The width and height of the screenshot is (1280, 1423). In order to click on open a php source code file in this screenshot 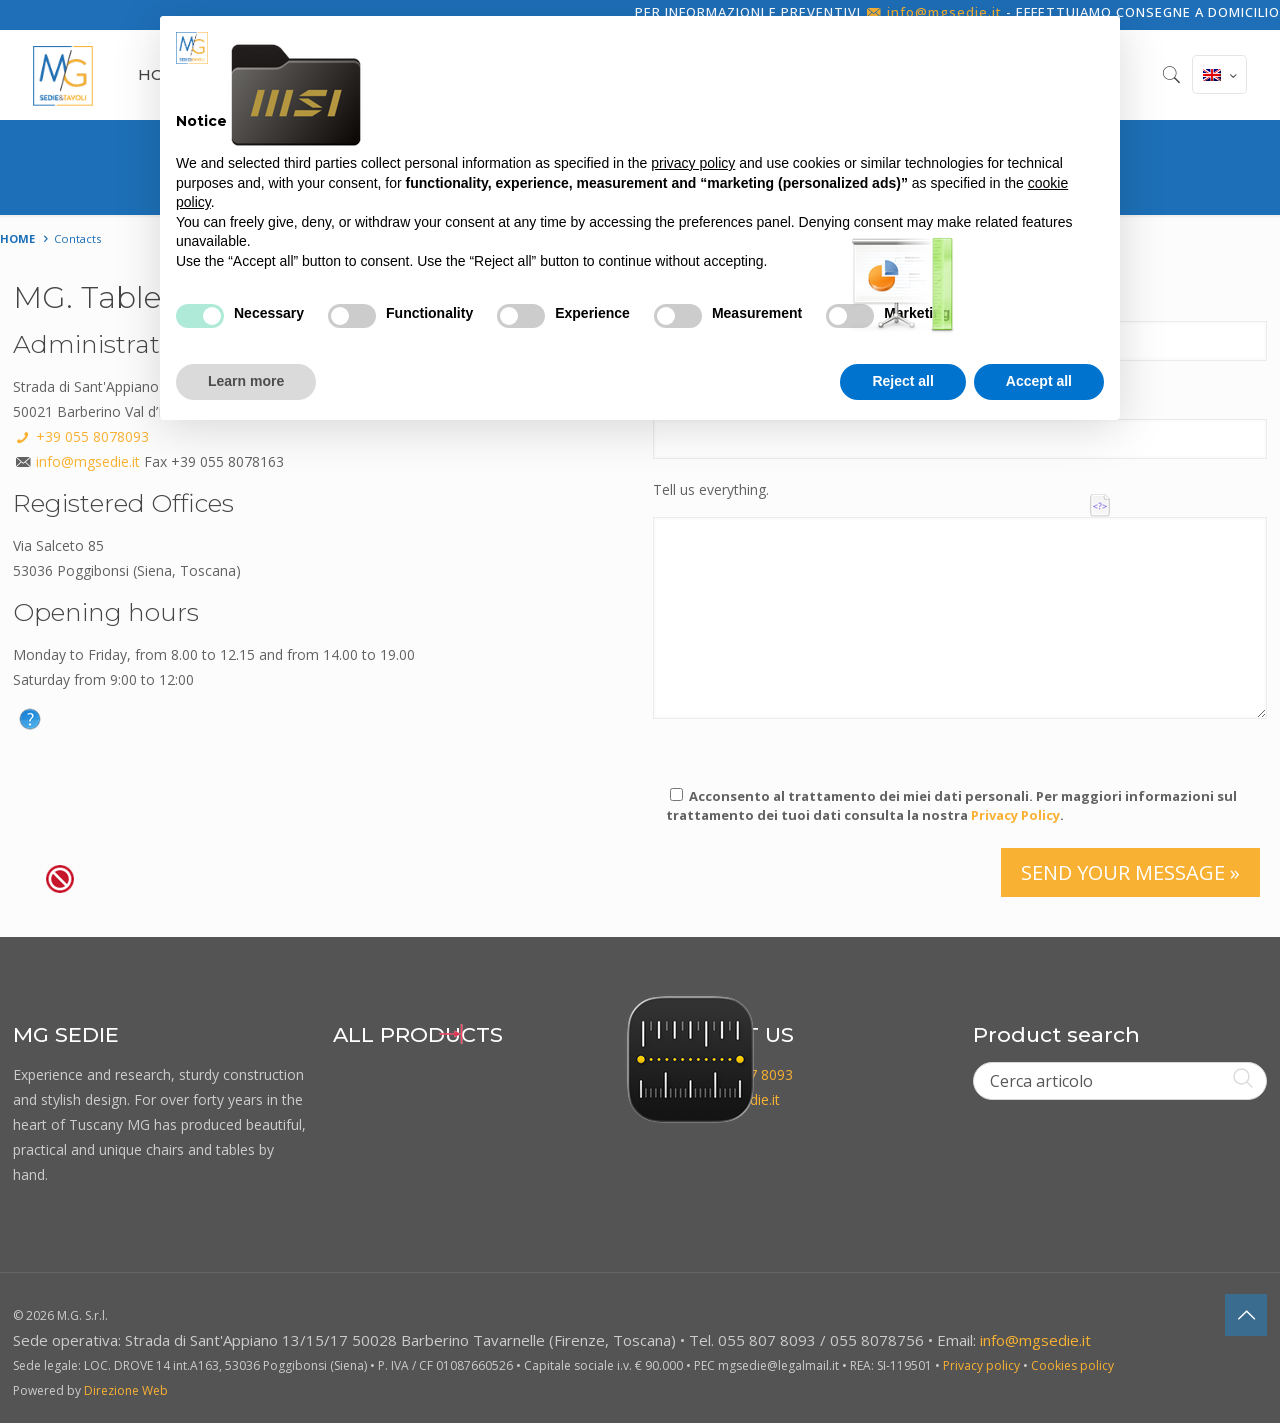, I will do `click(1100, 505)`.